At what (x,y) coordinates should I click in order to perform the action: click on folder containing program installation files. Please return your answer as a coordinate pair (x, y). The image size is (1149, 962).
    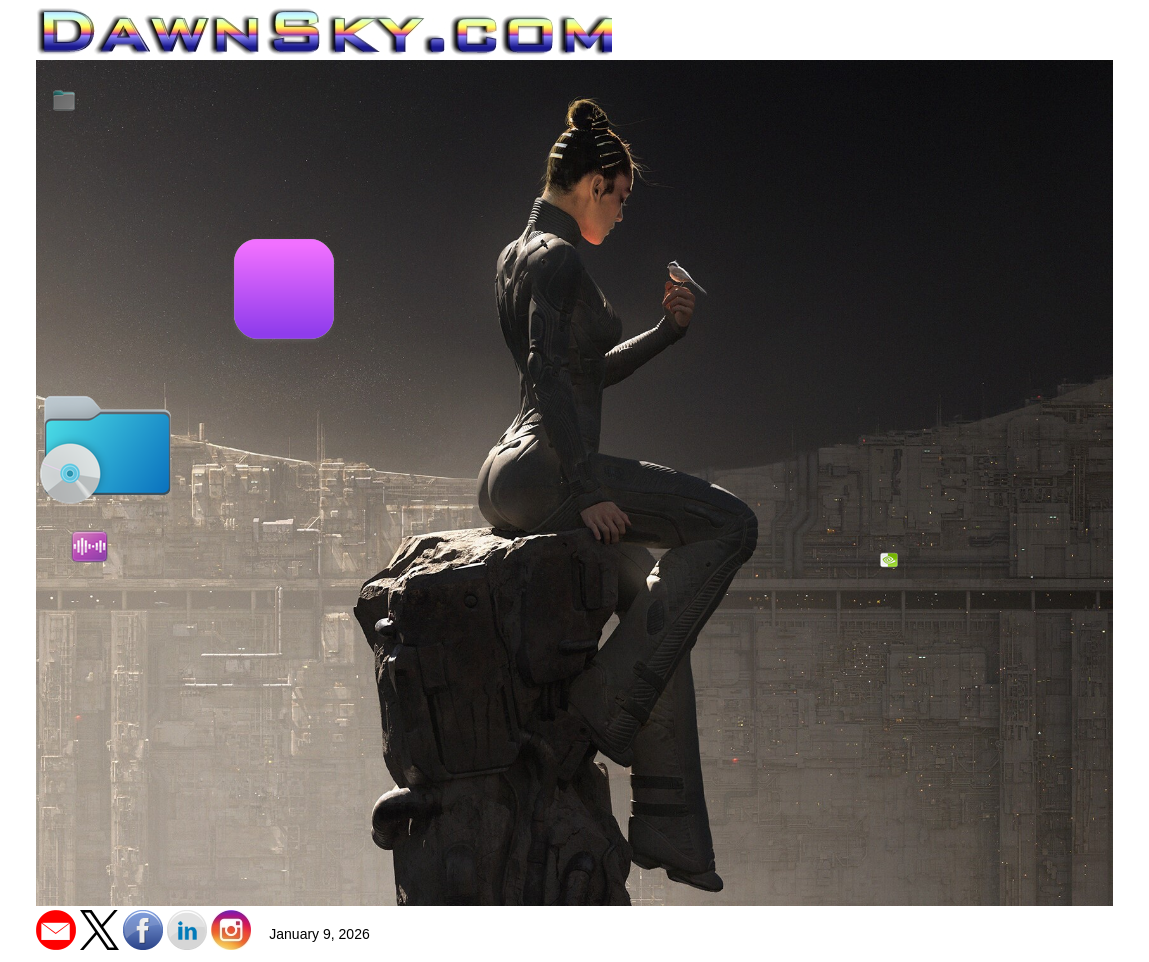
    Looking at the image, I should click on (107, 449).